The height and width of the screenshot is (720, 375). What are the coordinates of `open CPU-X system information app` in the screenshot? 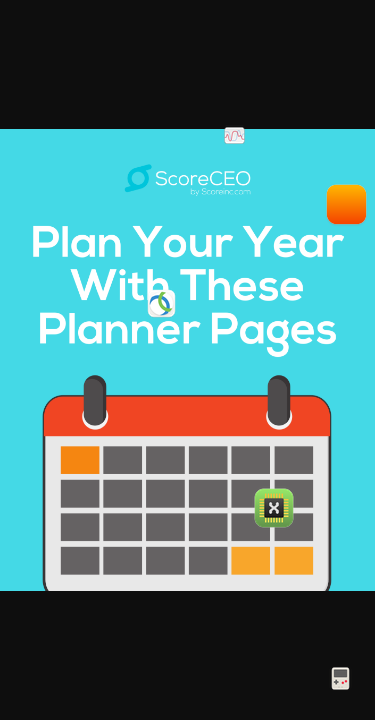 It's located at (274, 508).